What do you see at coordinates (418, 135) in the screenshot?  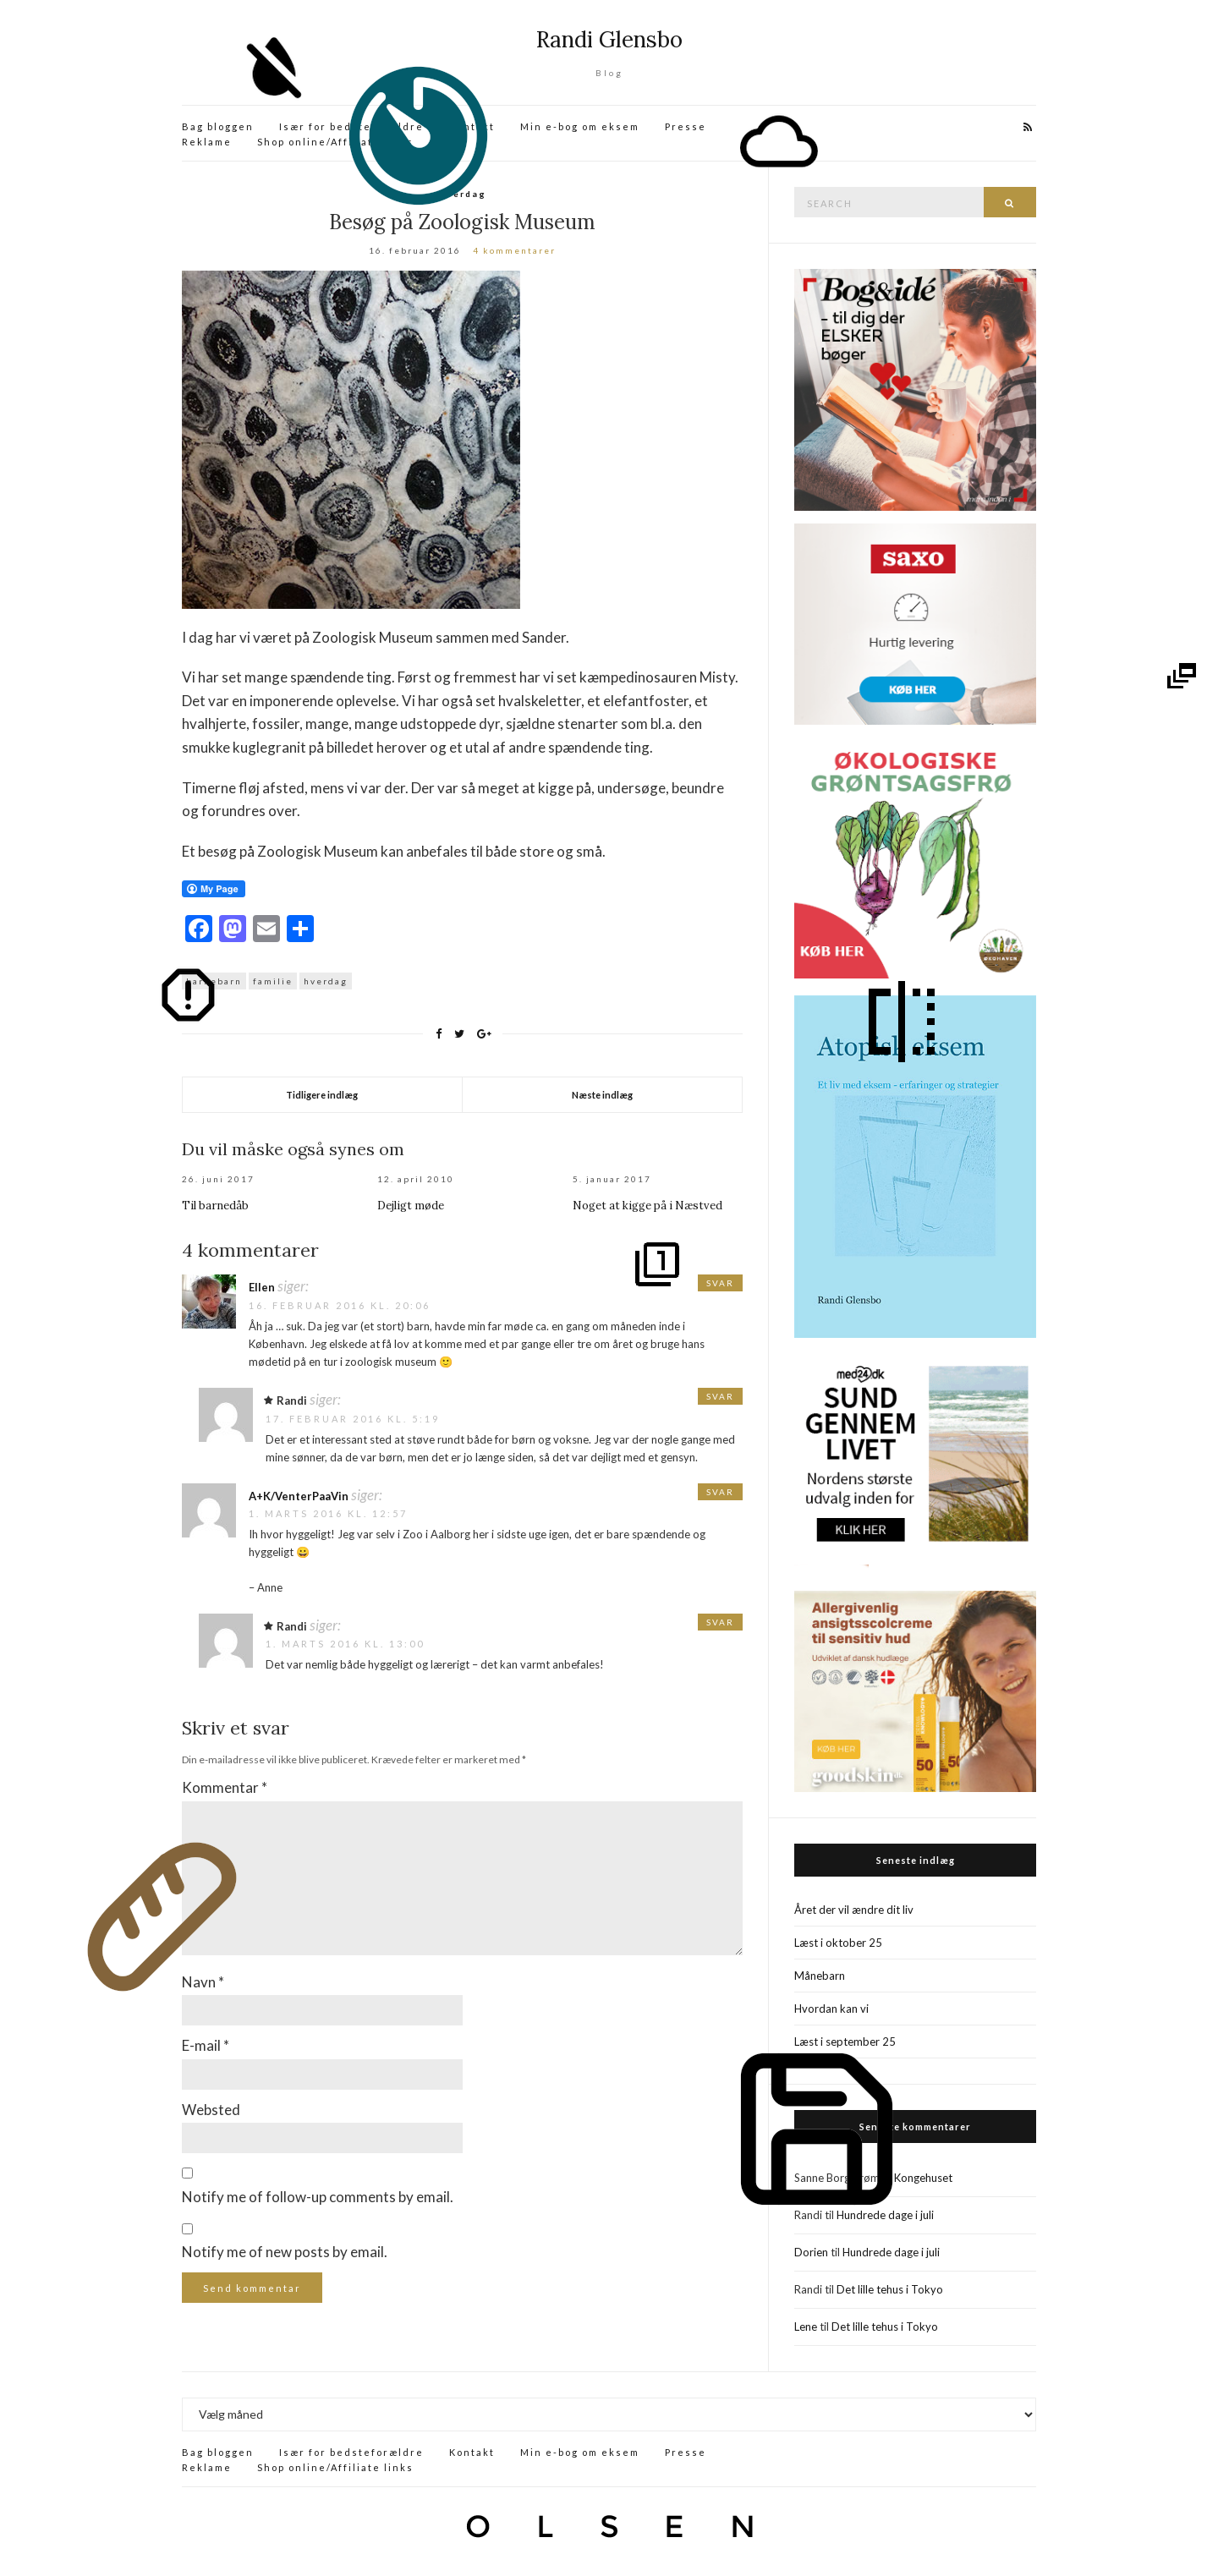 I see `set or start a timer` at bounding box center [418, 135].